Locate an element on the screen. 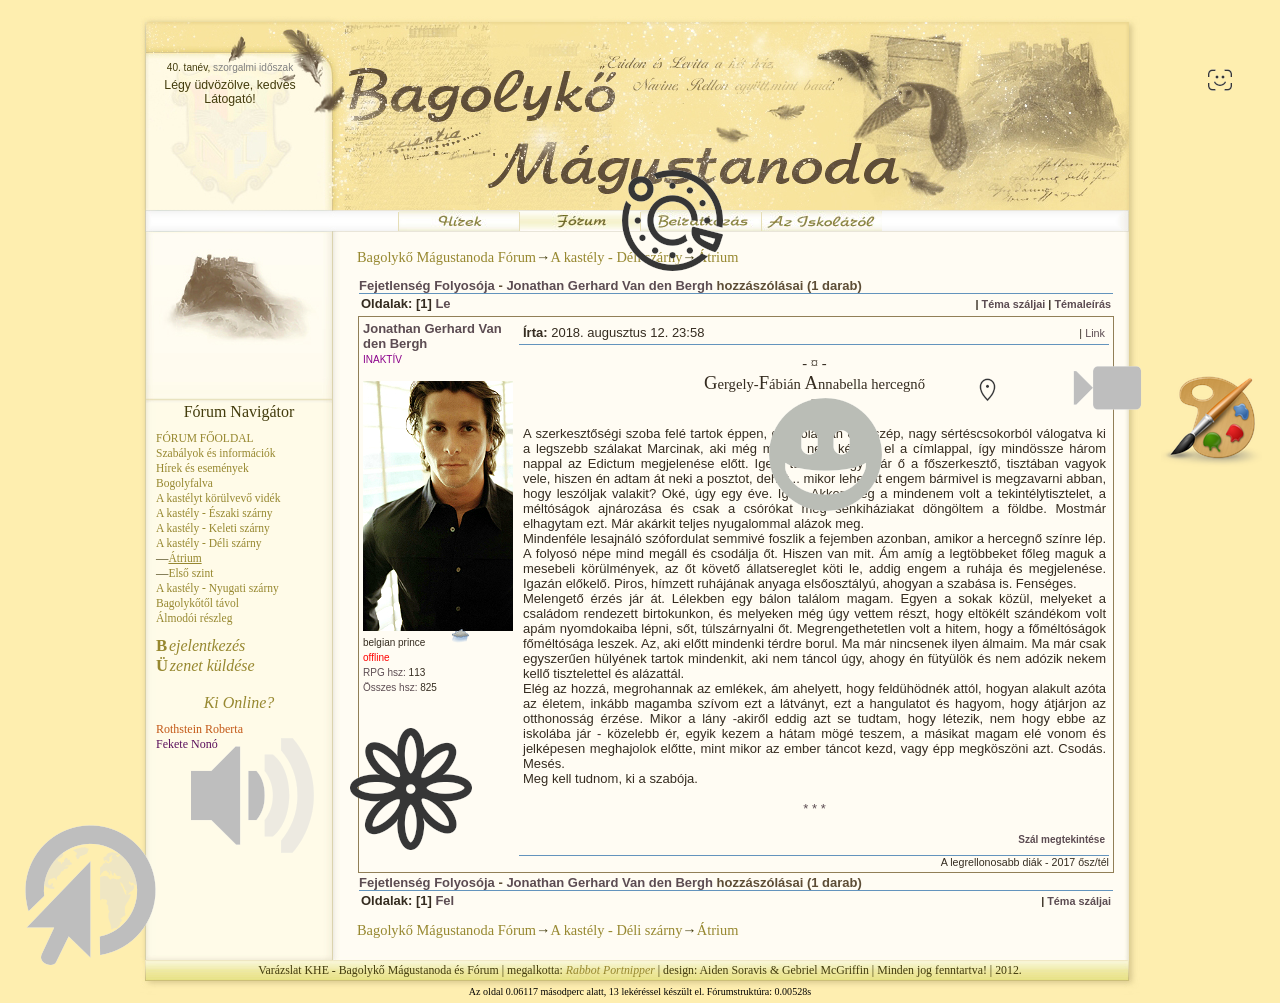 This screenshot has height=1003, width=1280. open web browser is located at coordinates (90, 890).